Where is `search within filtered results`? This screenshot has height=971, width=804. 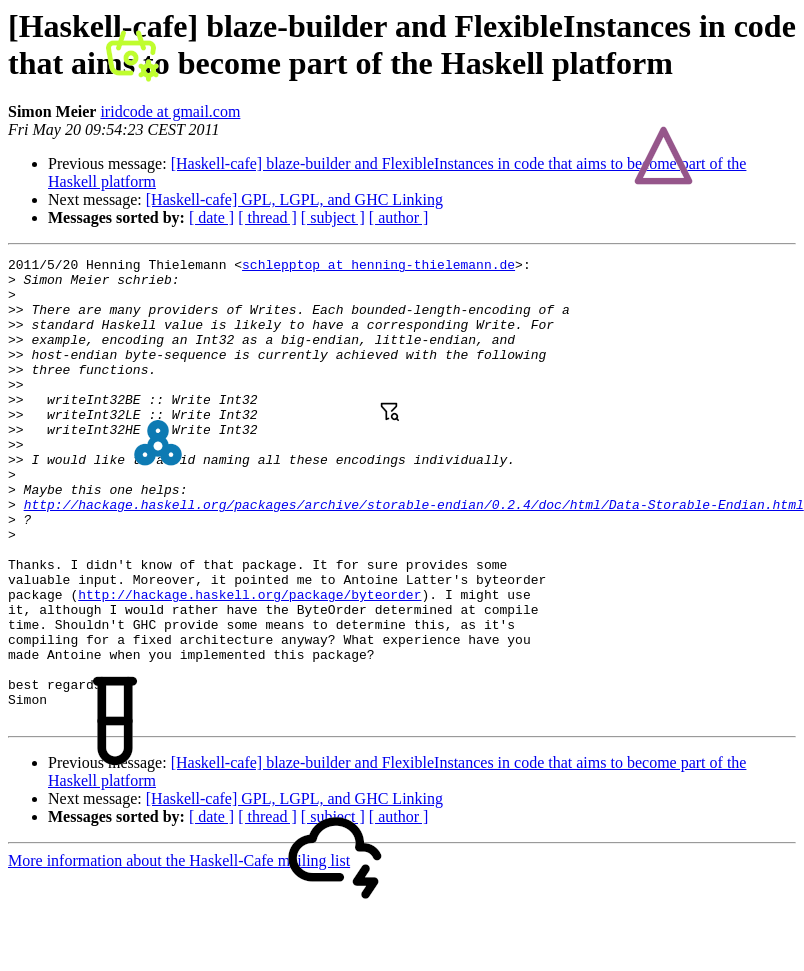 search within filtered results is located at coordinates (389, 411).